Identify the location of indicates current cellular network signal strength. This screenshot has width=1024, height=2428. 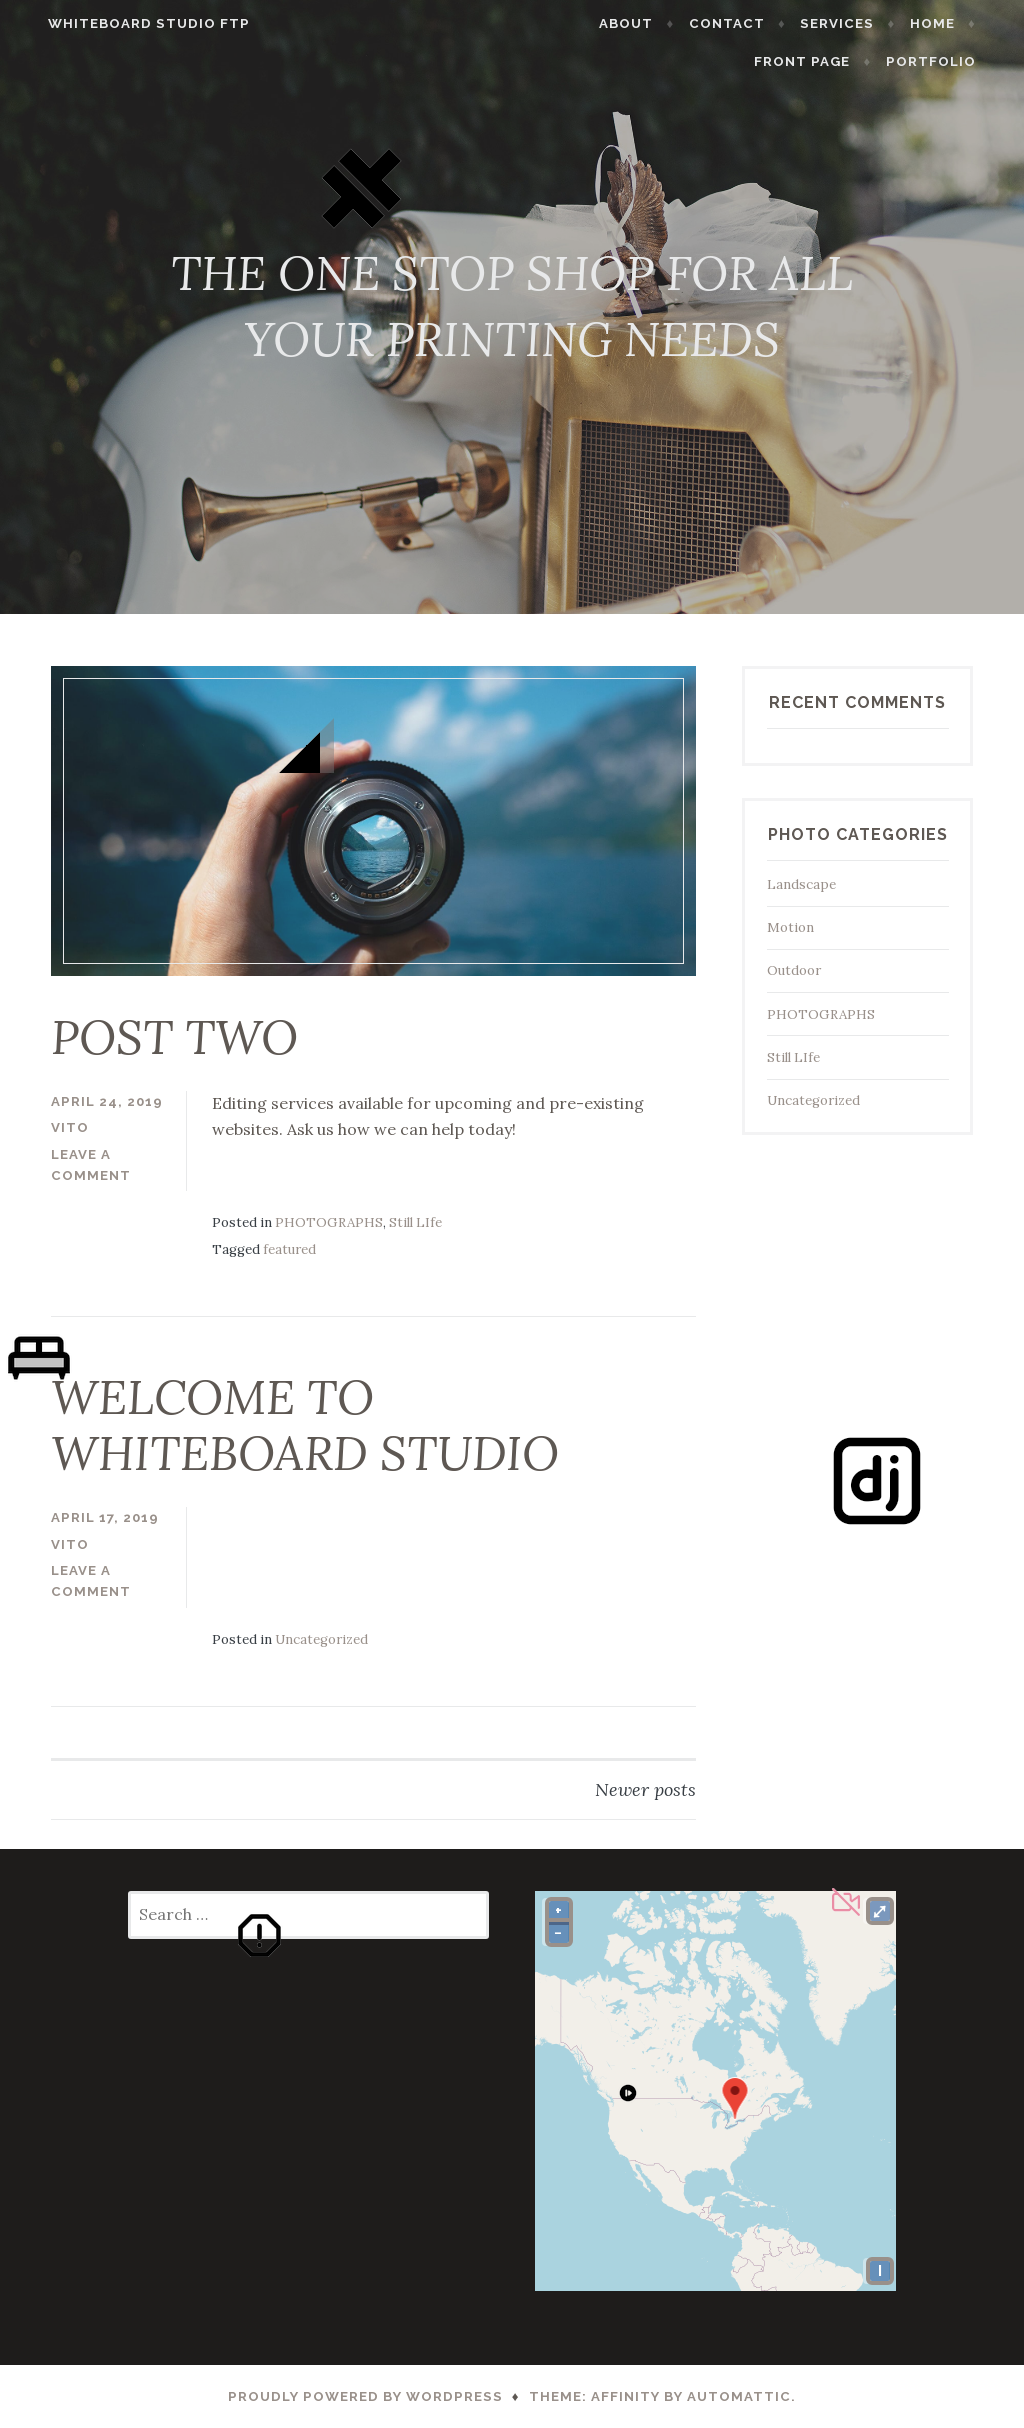
(306, 745).